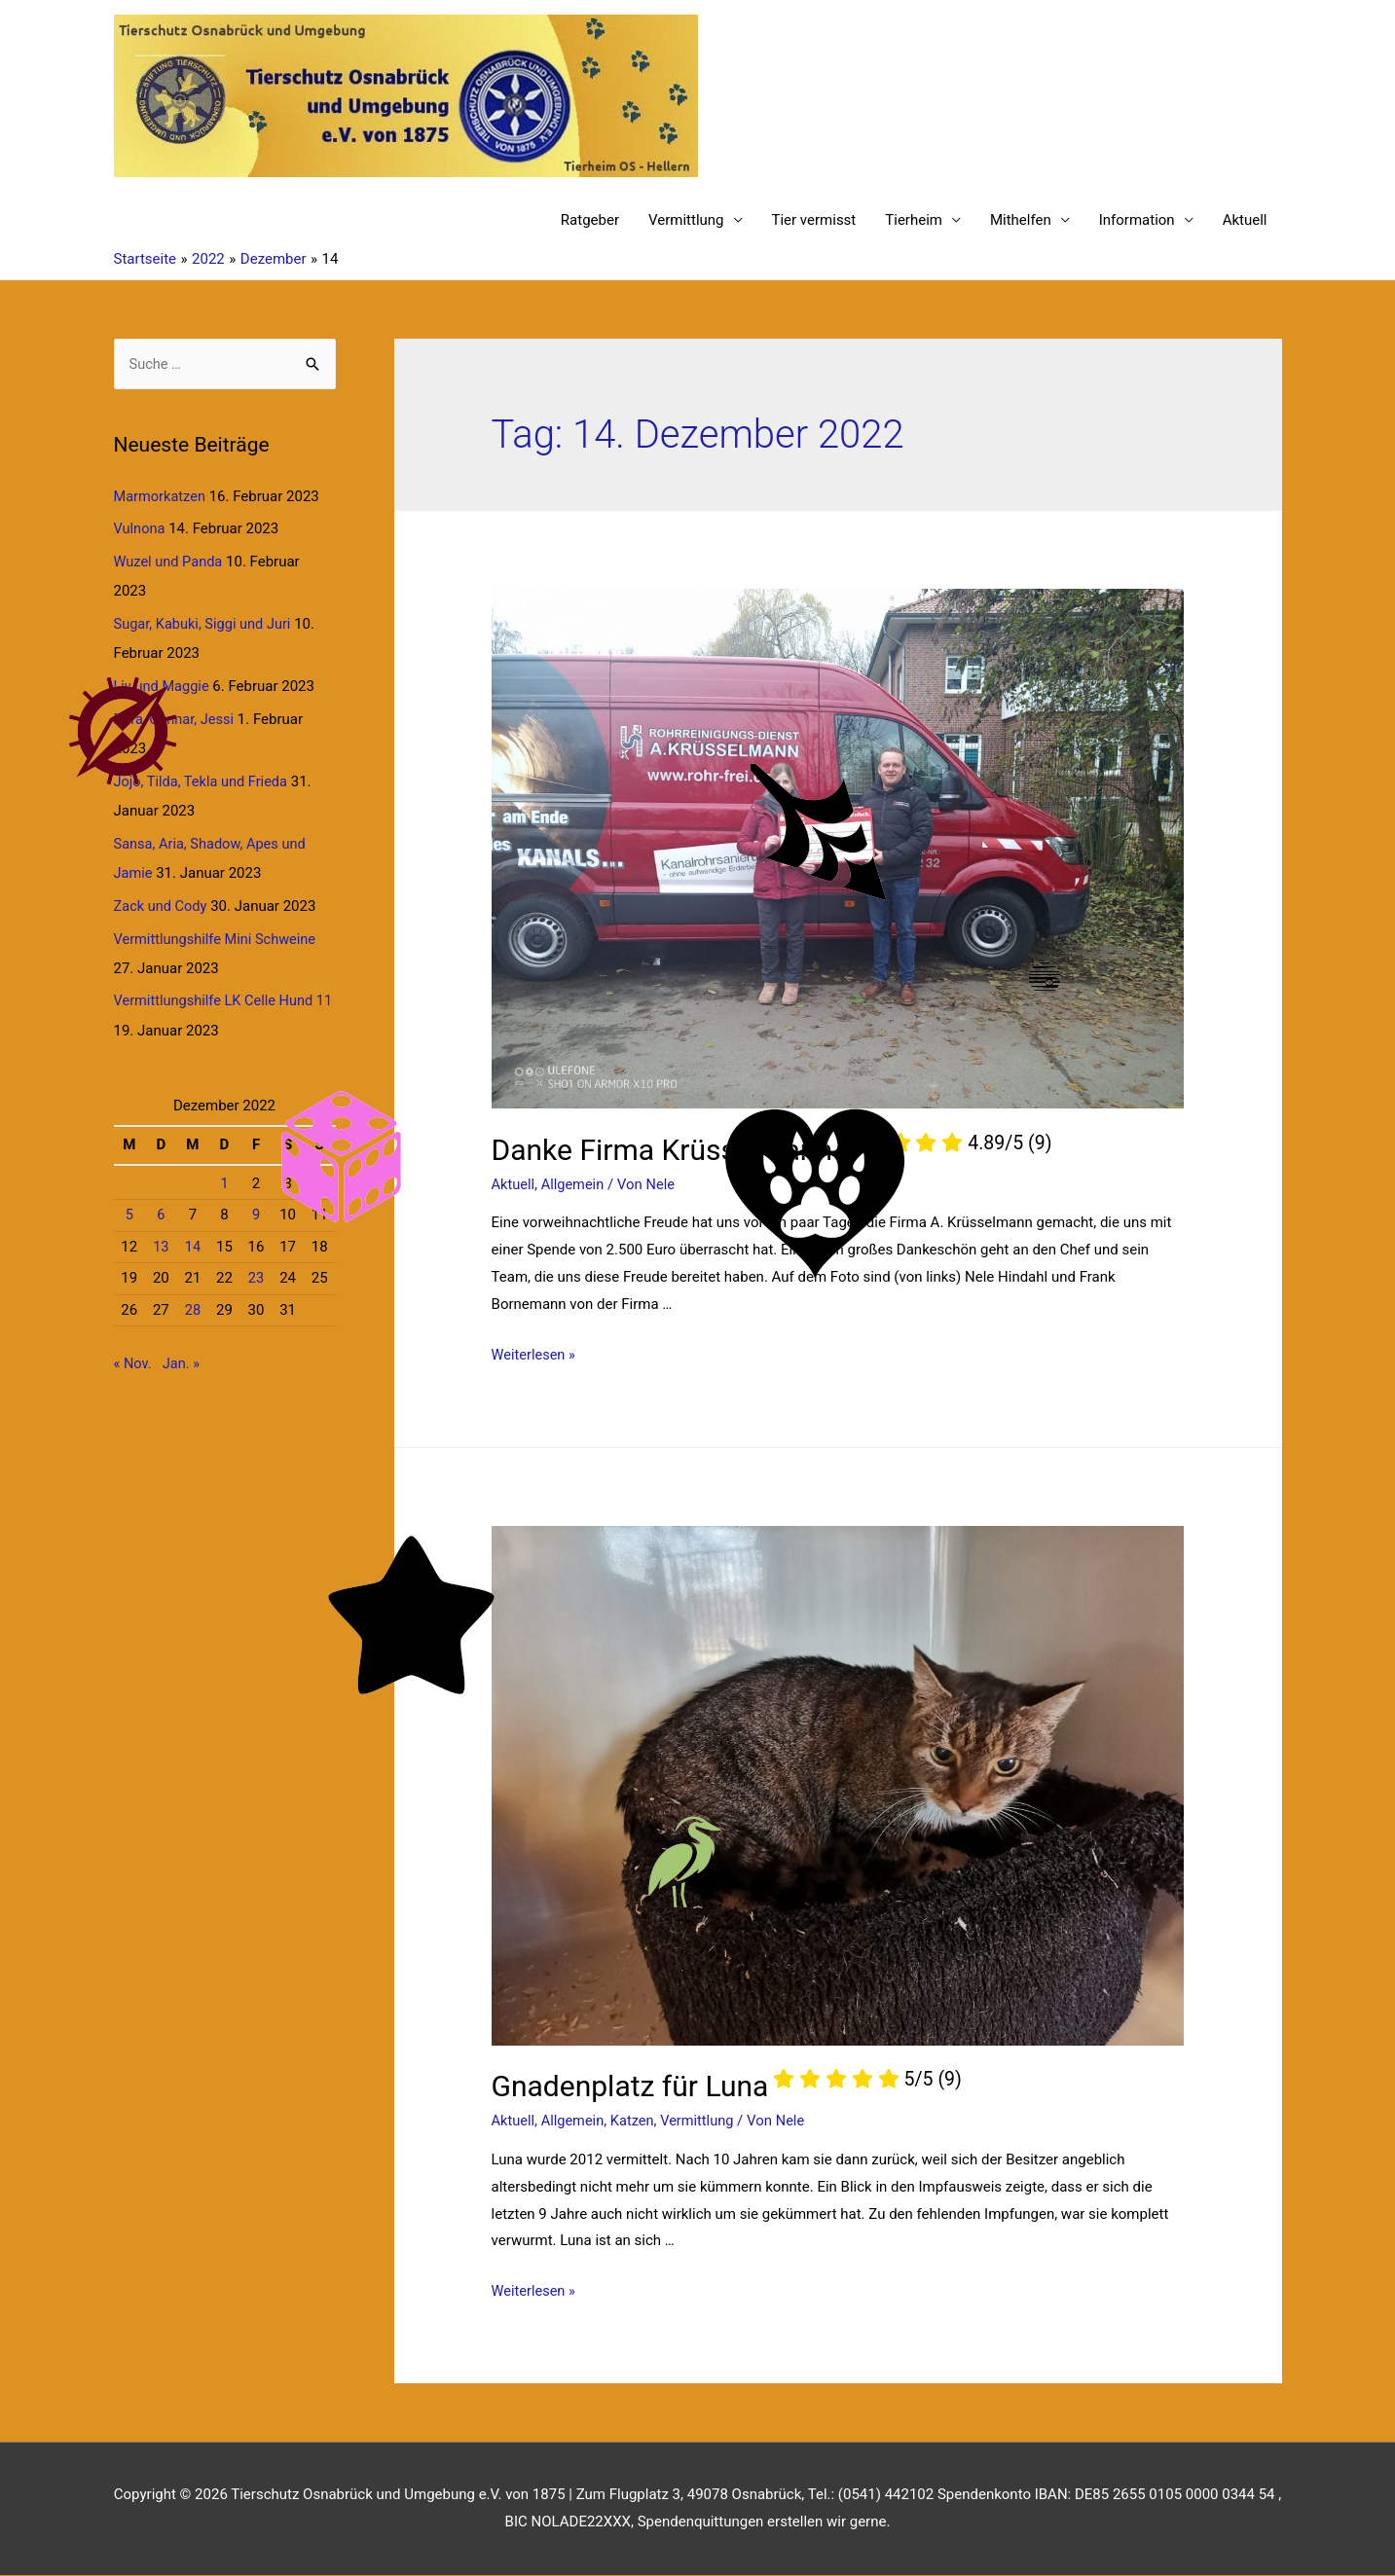 This screenshot has height=2576, width=1395. I want to click on jupiter planet icon in a space or astronomy app, so click(1045, 978).